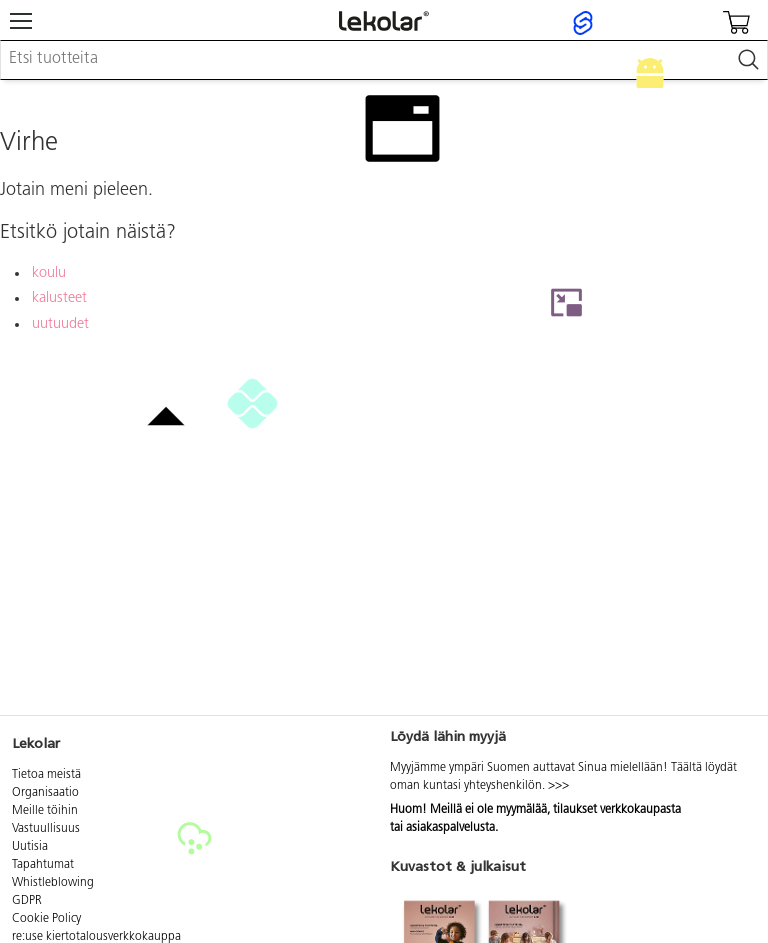 This screenshot has width=768, height=943. Describe the element at coordinates (194, 837) in the screenshot. I see `indicates hail weather conditions` at that location.